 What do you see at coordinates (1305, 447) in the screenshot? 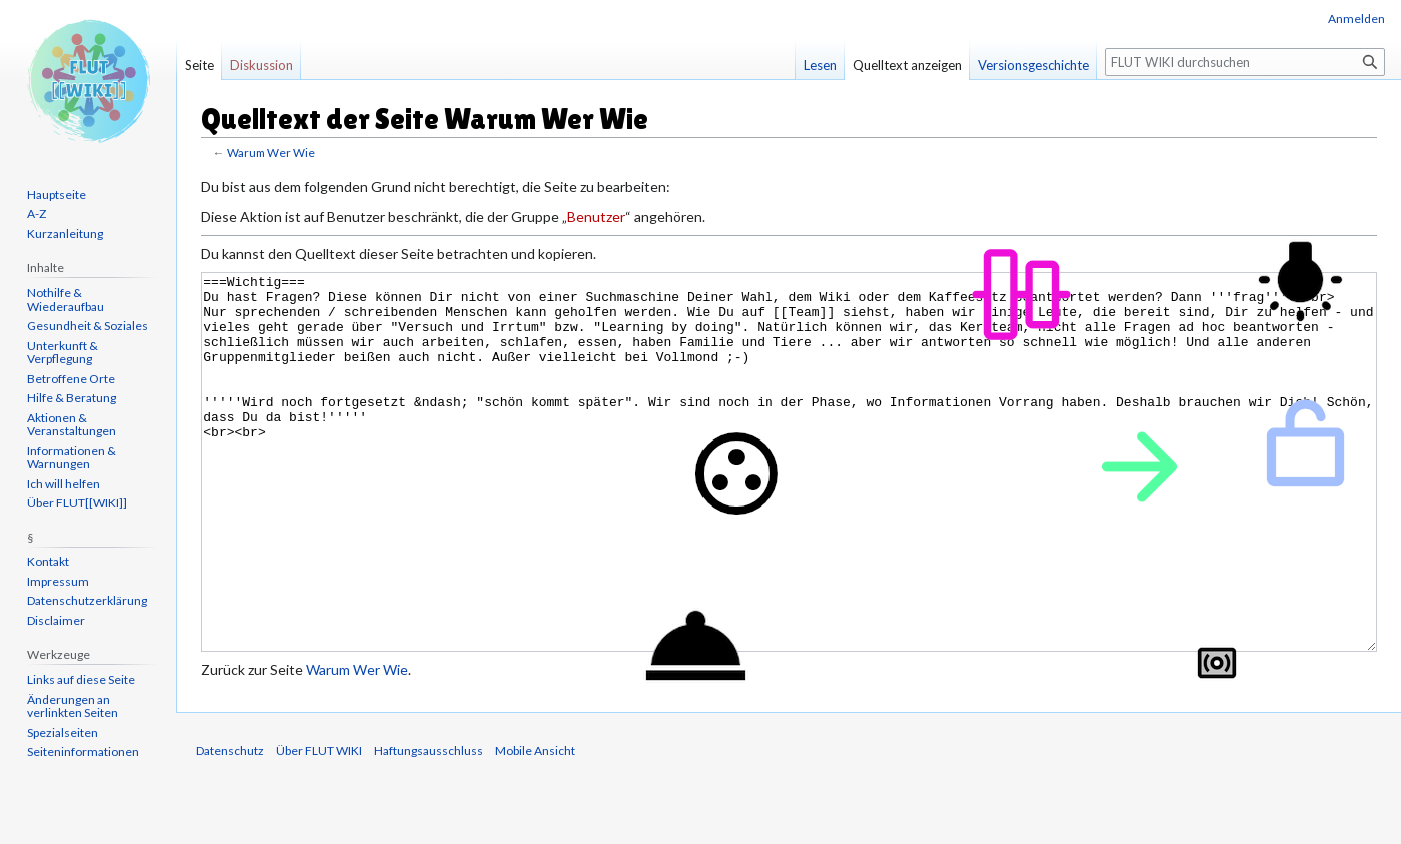
I see `unlocked or unsecured state` at bounding box center [1305, 447].